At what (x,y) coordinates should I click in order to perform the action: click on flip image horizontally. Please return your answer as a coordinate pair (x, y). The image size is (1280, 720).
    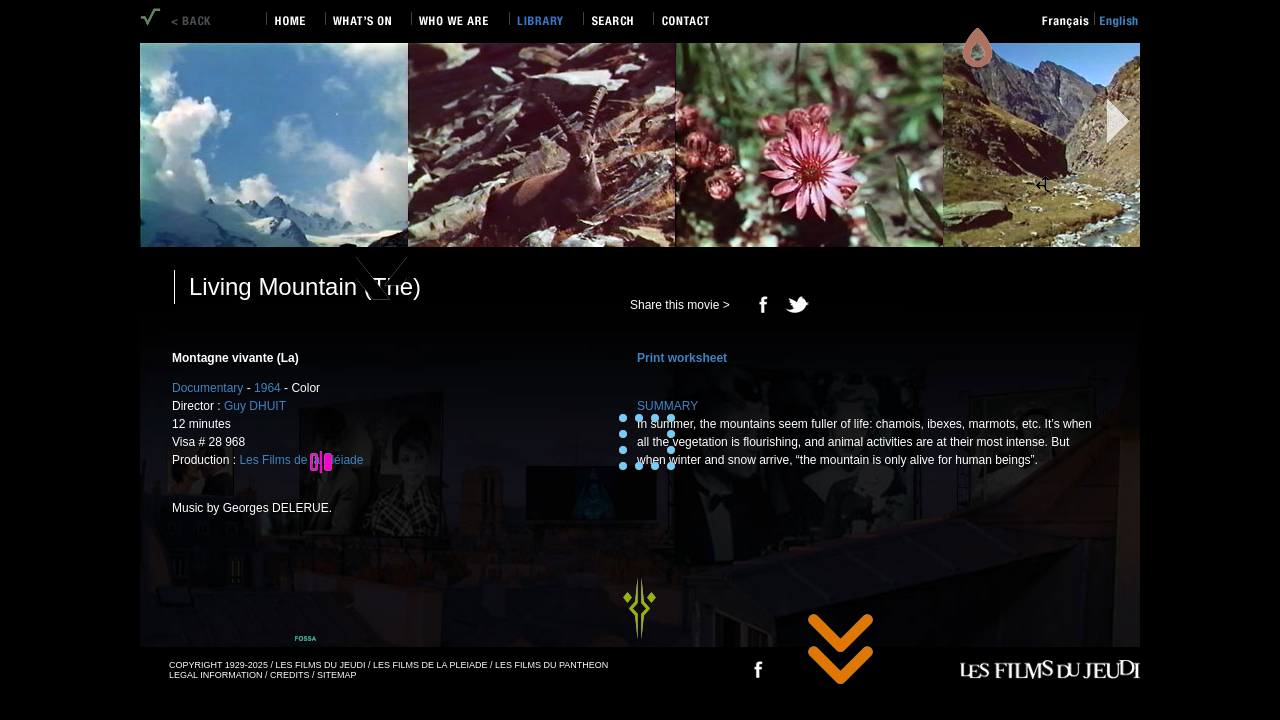
    Looking at the image, I should click on (321, 462).